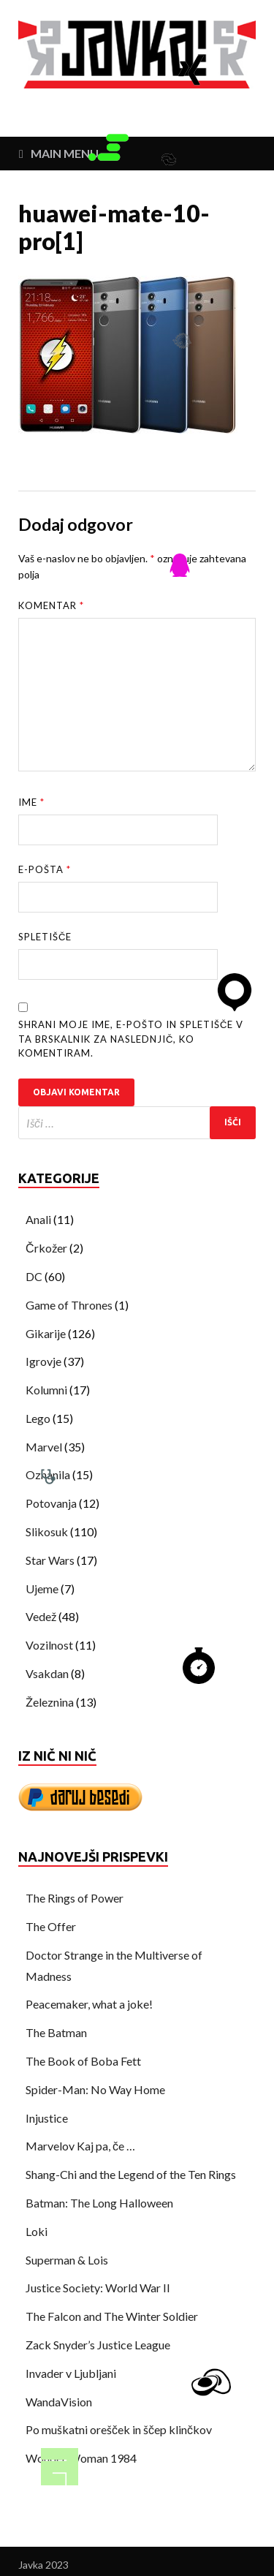 This screenshot has height=2576, width=274. I want to click on access health or medical features, so click(47, 1476).